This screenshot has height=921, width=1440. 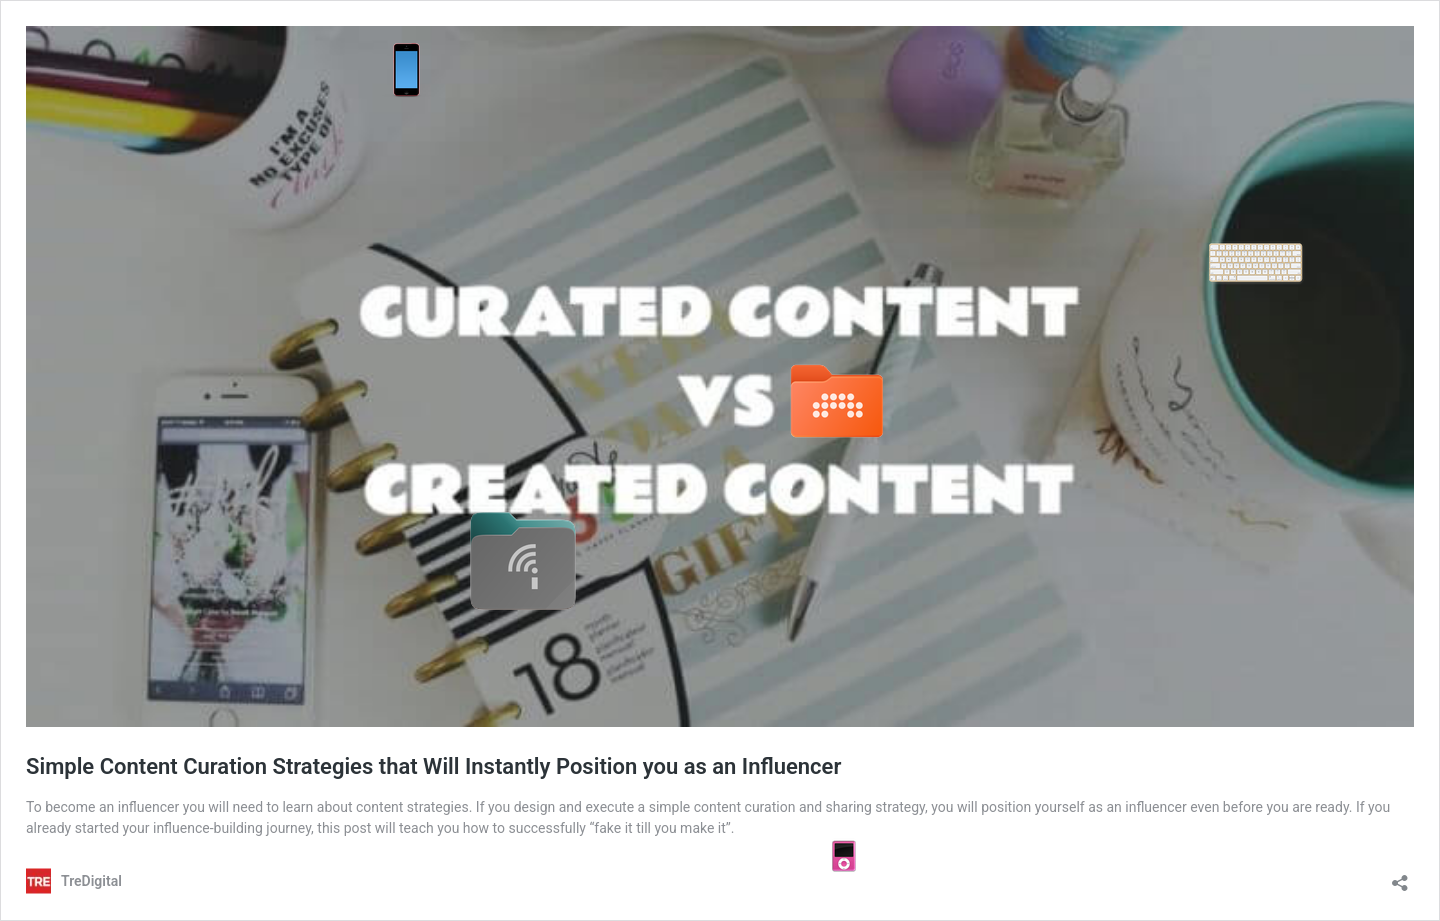 I want to click on manage connected iPhone 5c device, so click(x=406, y=70).